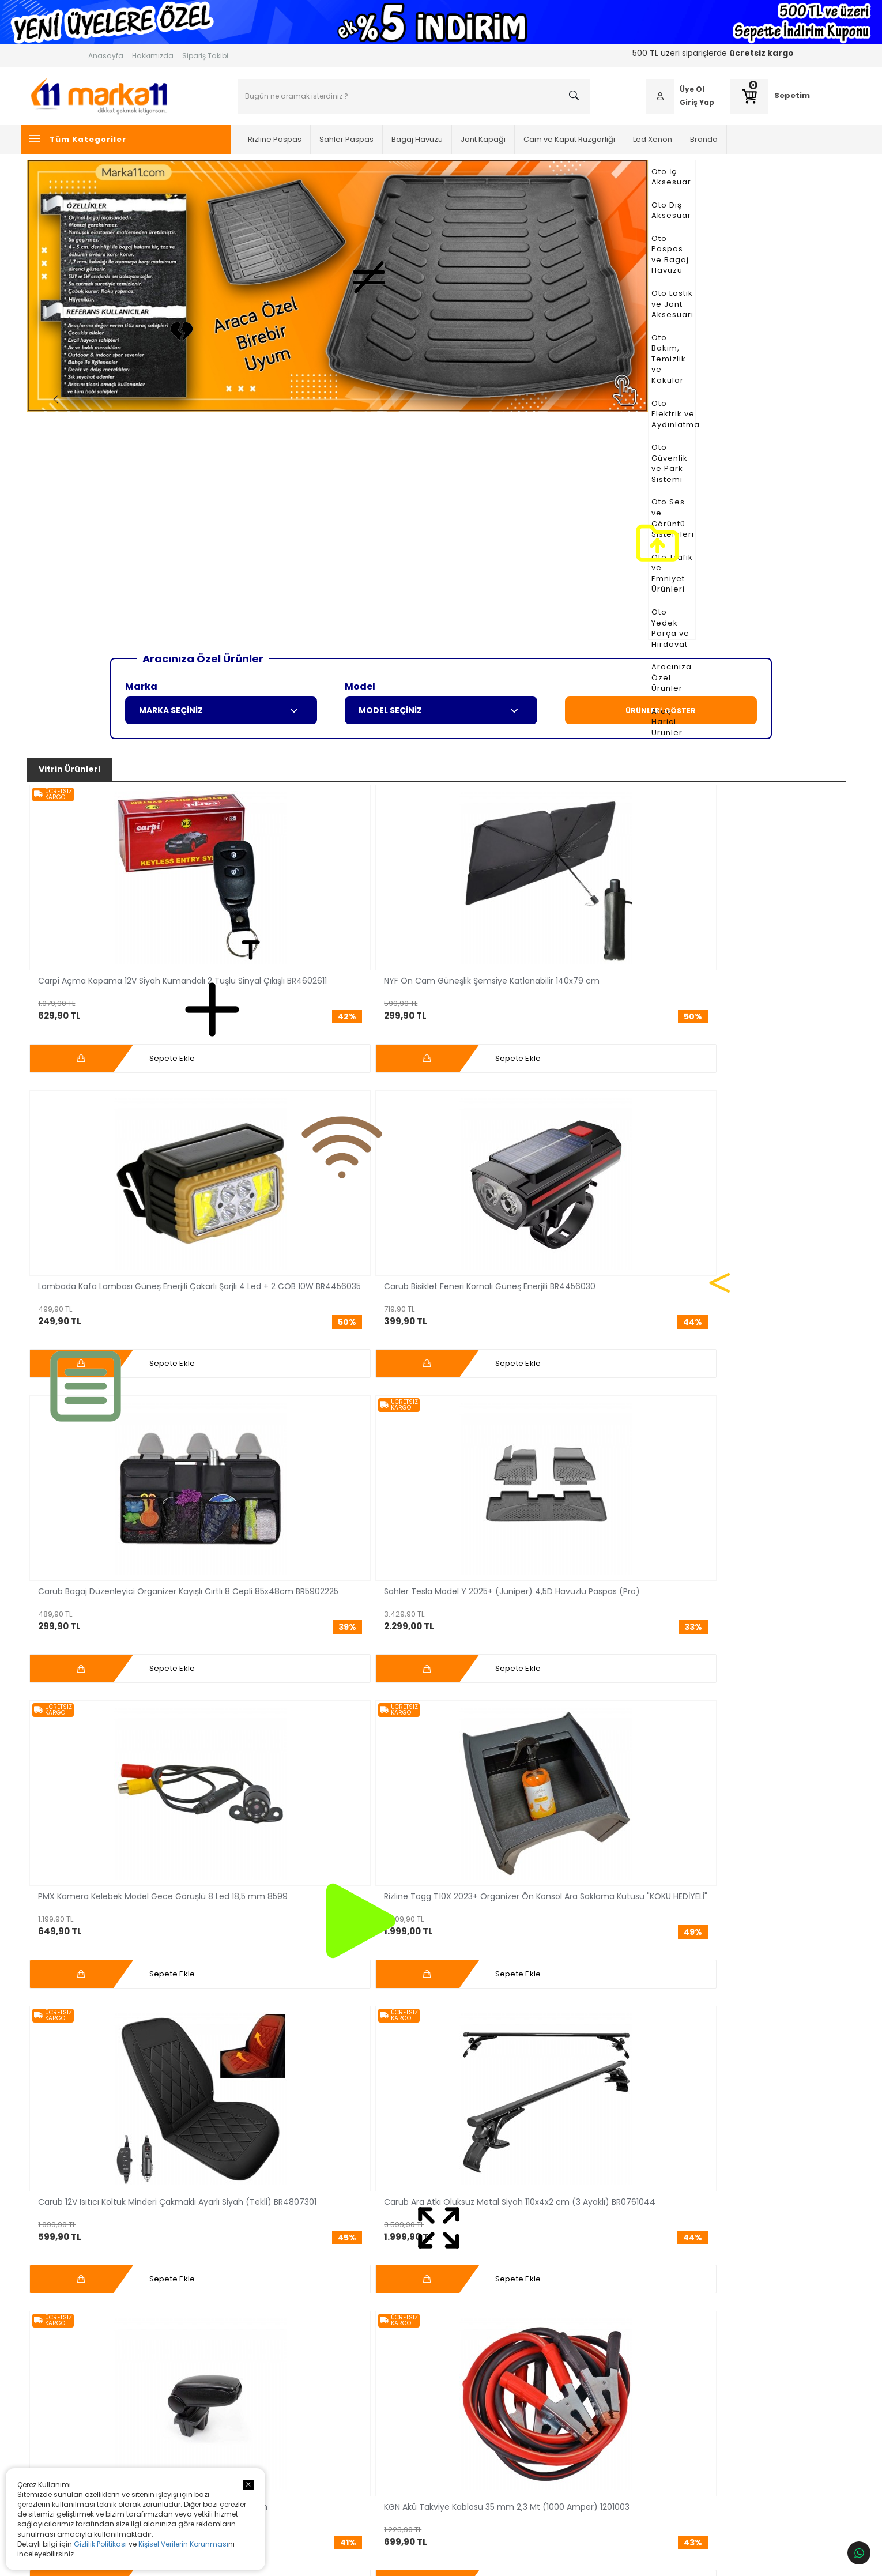  What do you see at coordinates (182, 332) in the screenshot?
I see `indicates a broken or failed favorite` at bounding box center [182, 332].